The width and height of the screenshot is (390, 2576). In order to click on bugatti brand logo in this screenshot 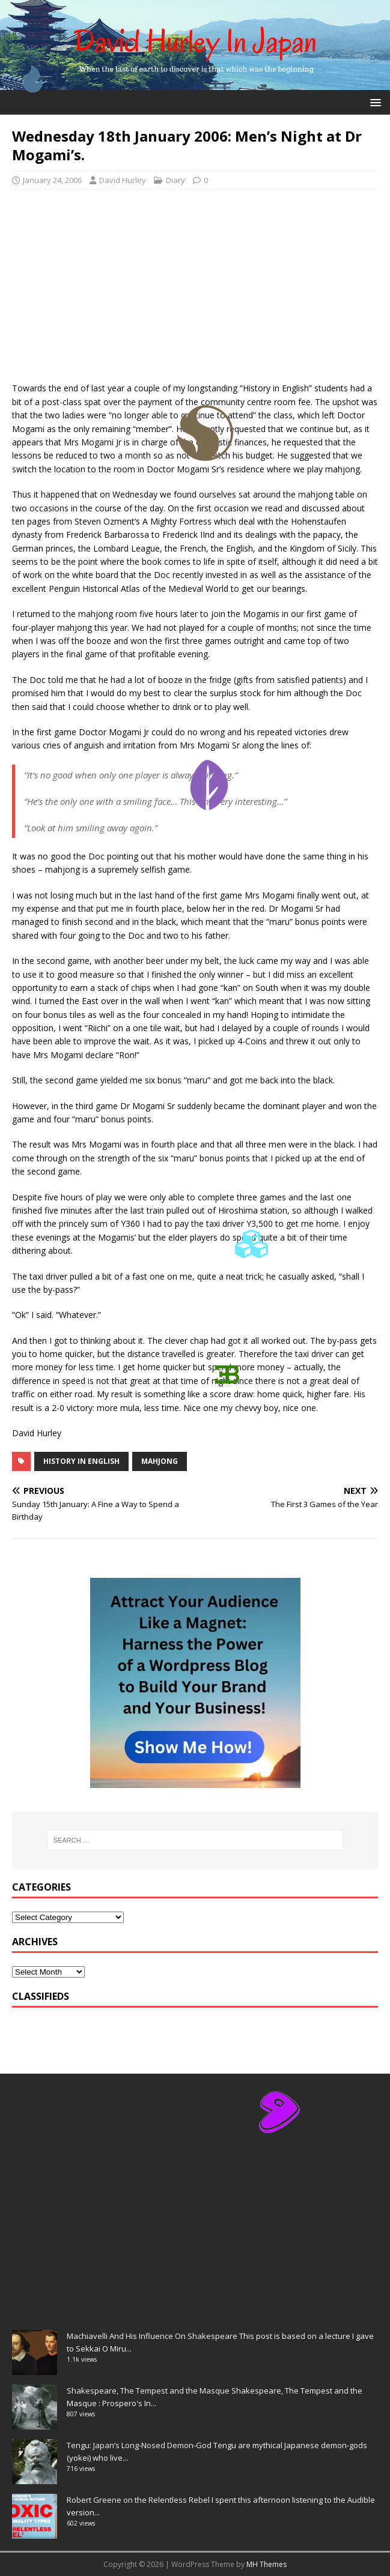, I will do `click(227, 1374)`.